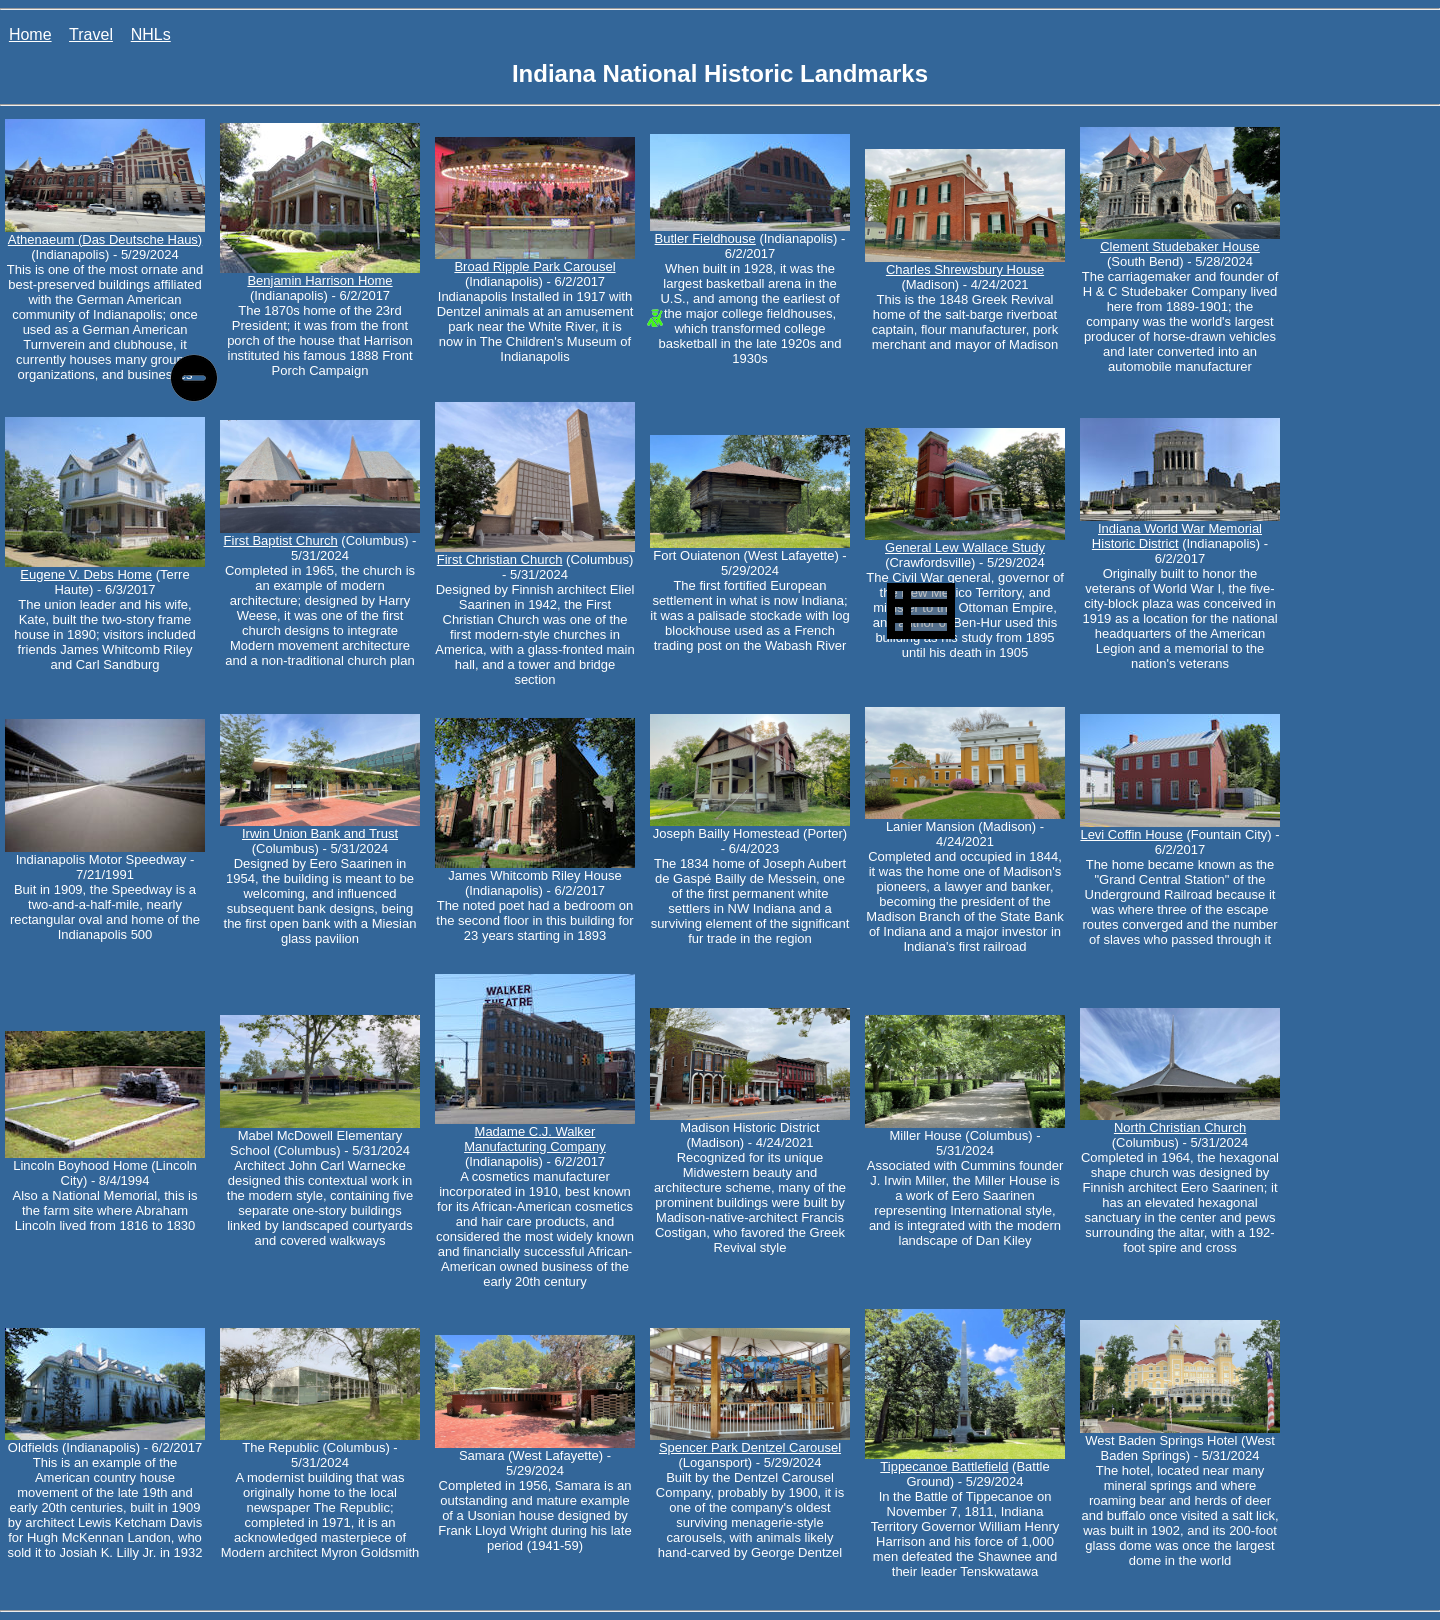 The image size is (1440, 1620). Describe the element at coordinates (194, 378) in the screenshot. I see `remove an item from a list` at that location.